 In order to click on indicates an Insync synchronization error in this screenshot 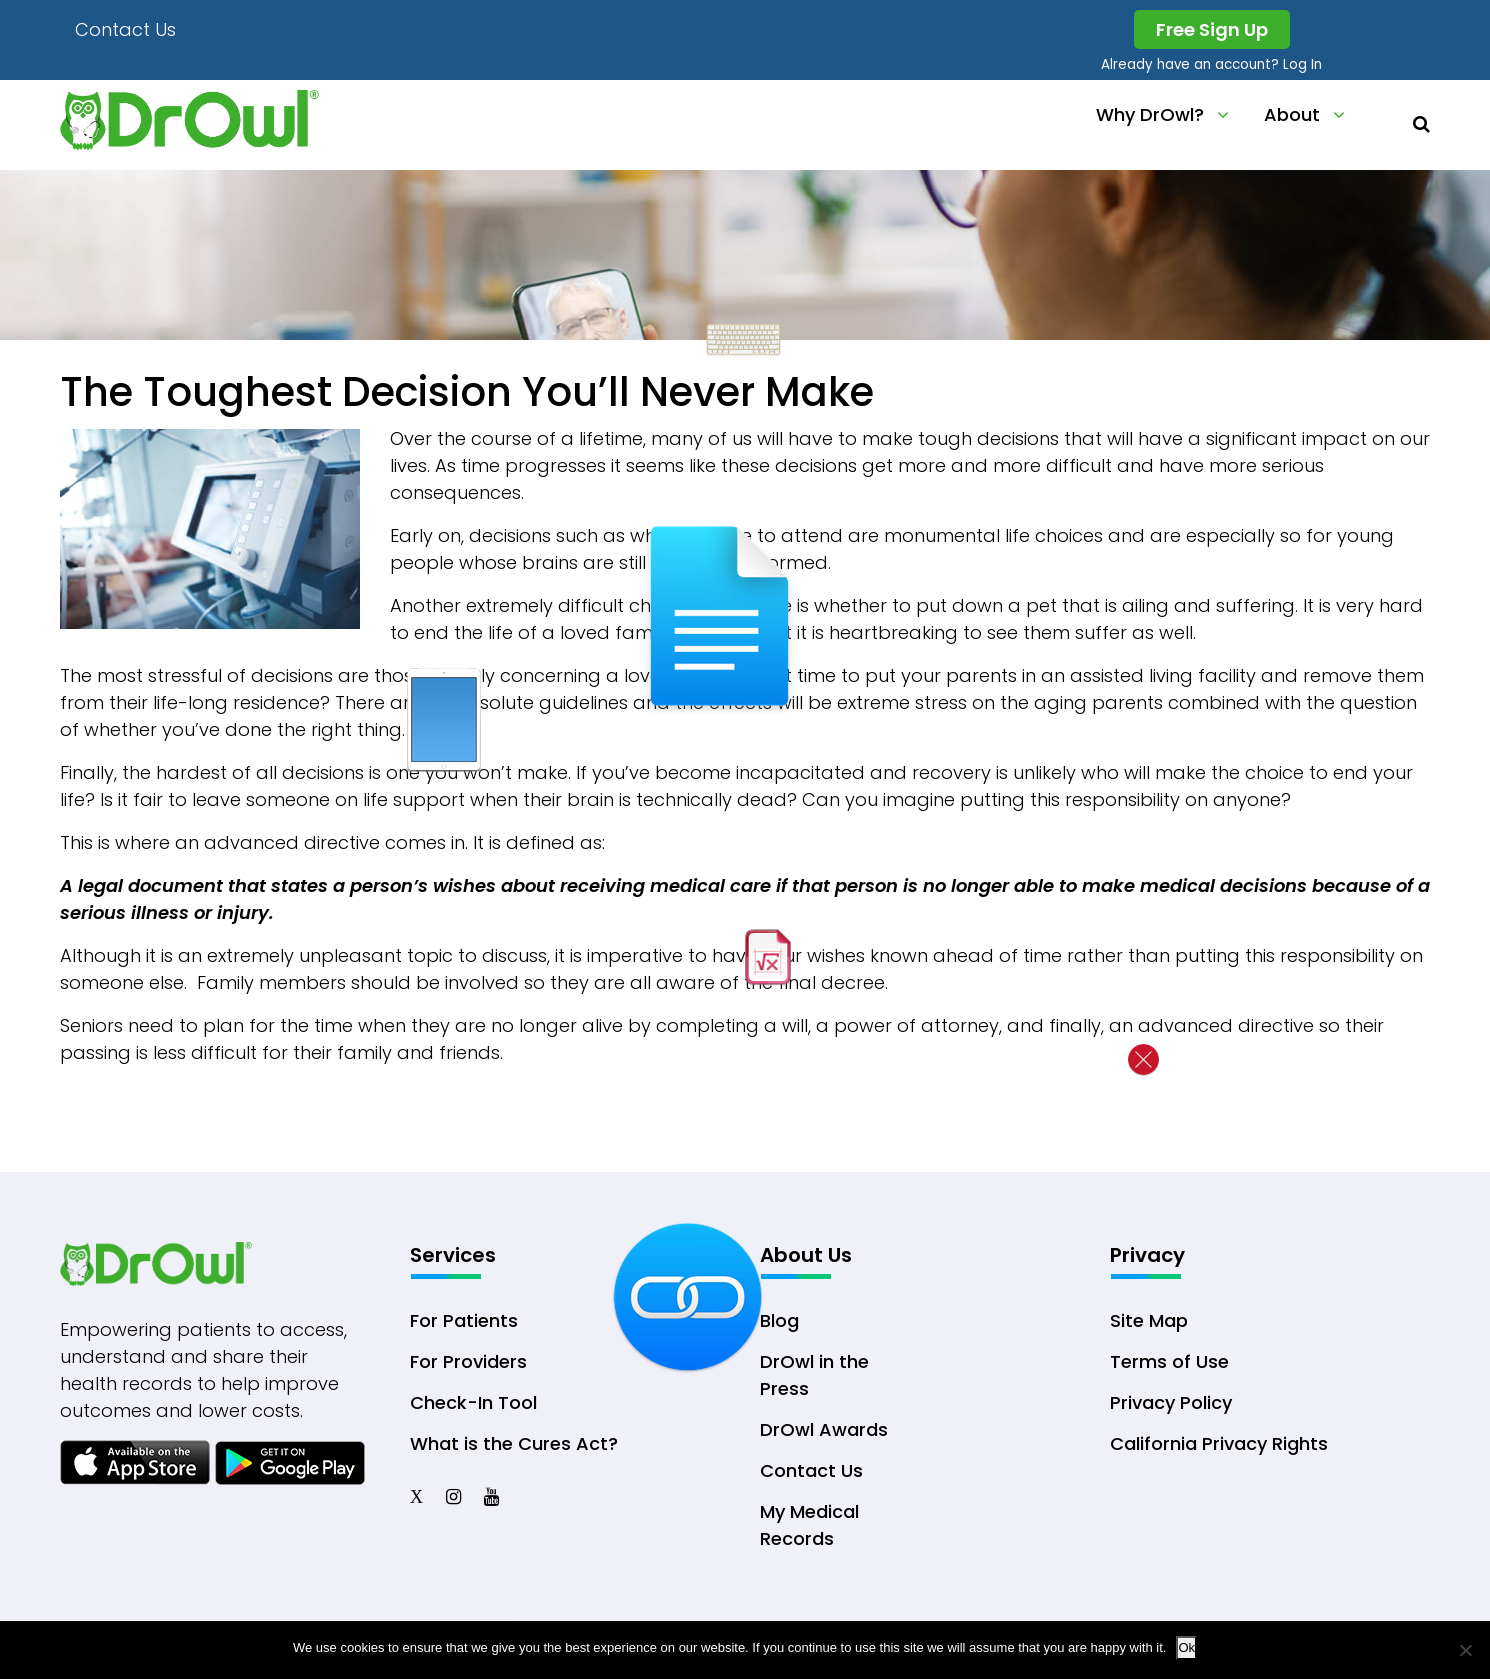, I will do `click(1143, 1059)`.